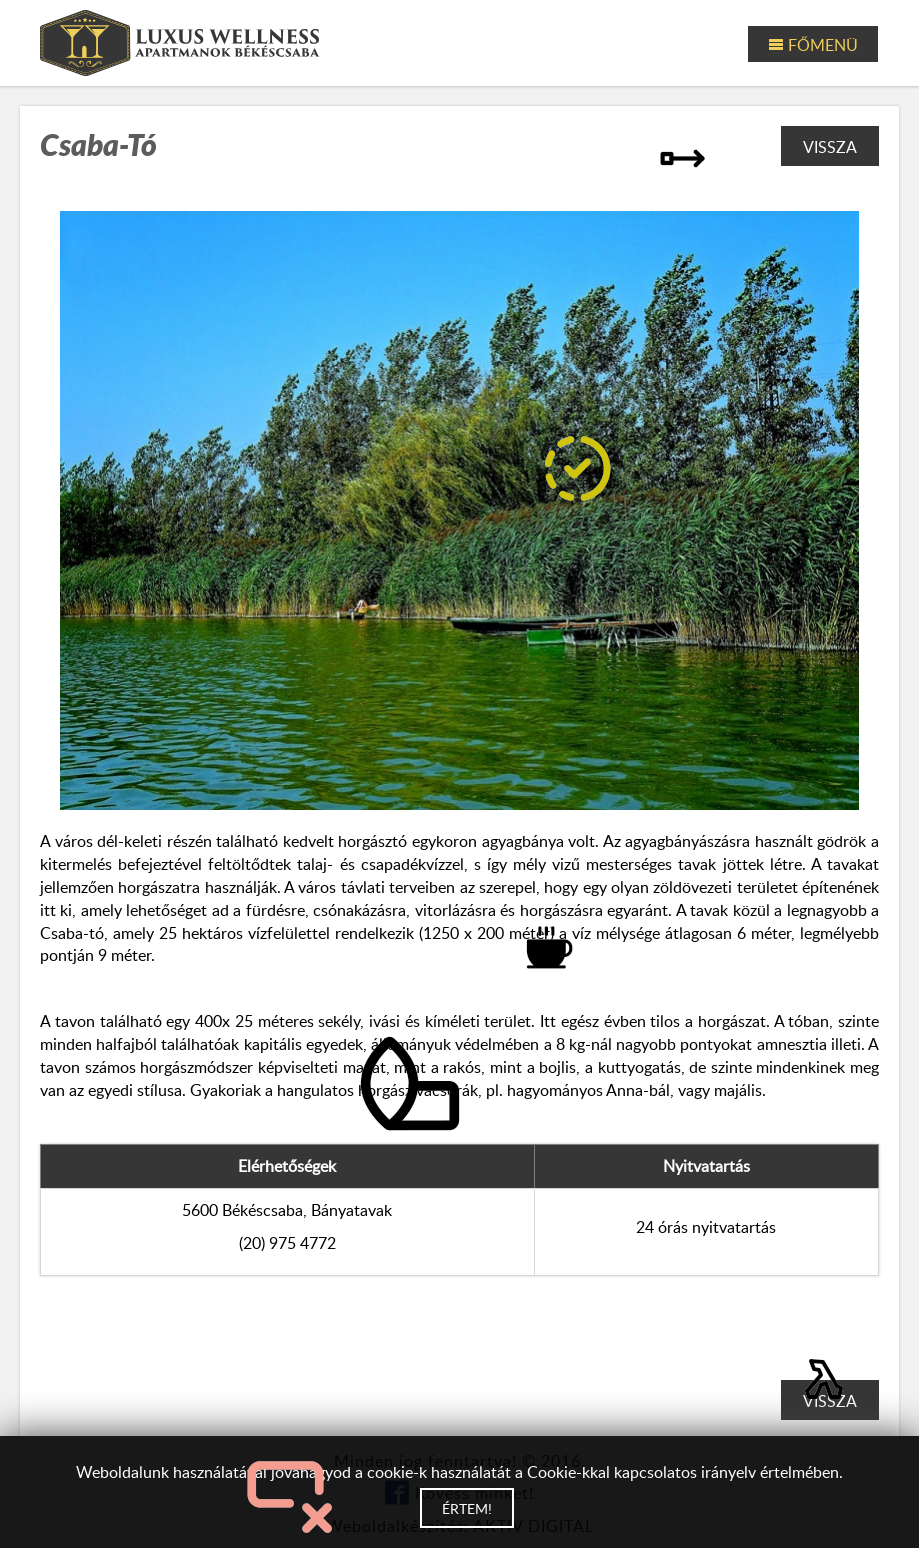 The height and width of the screenshot is (1548, 919). I want to click on open LINQPad application, so click(823, 1379).